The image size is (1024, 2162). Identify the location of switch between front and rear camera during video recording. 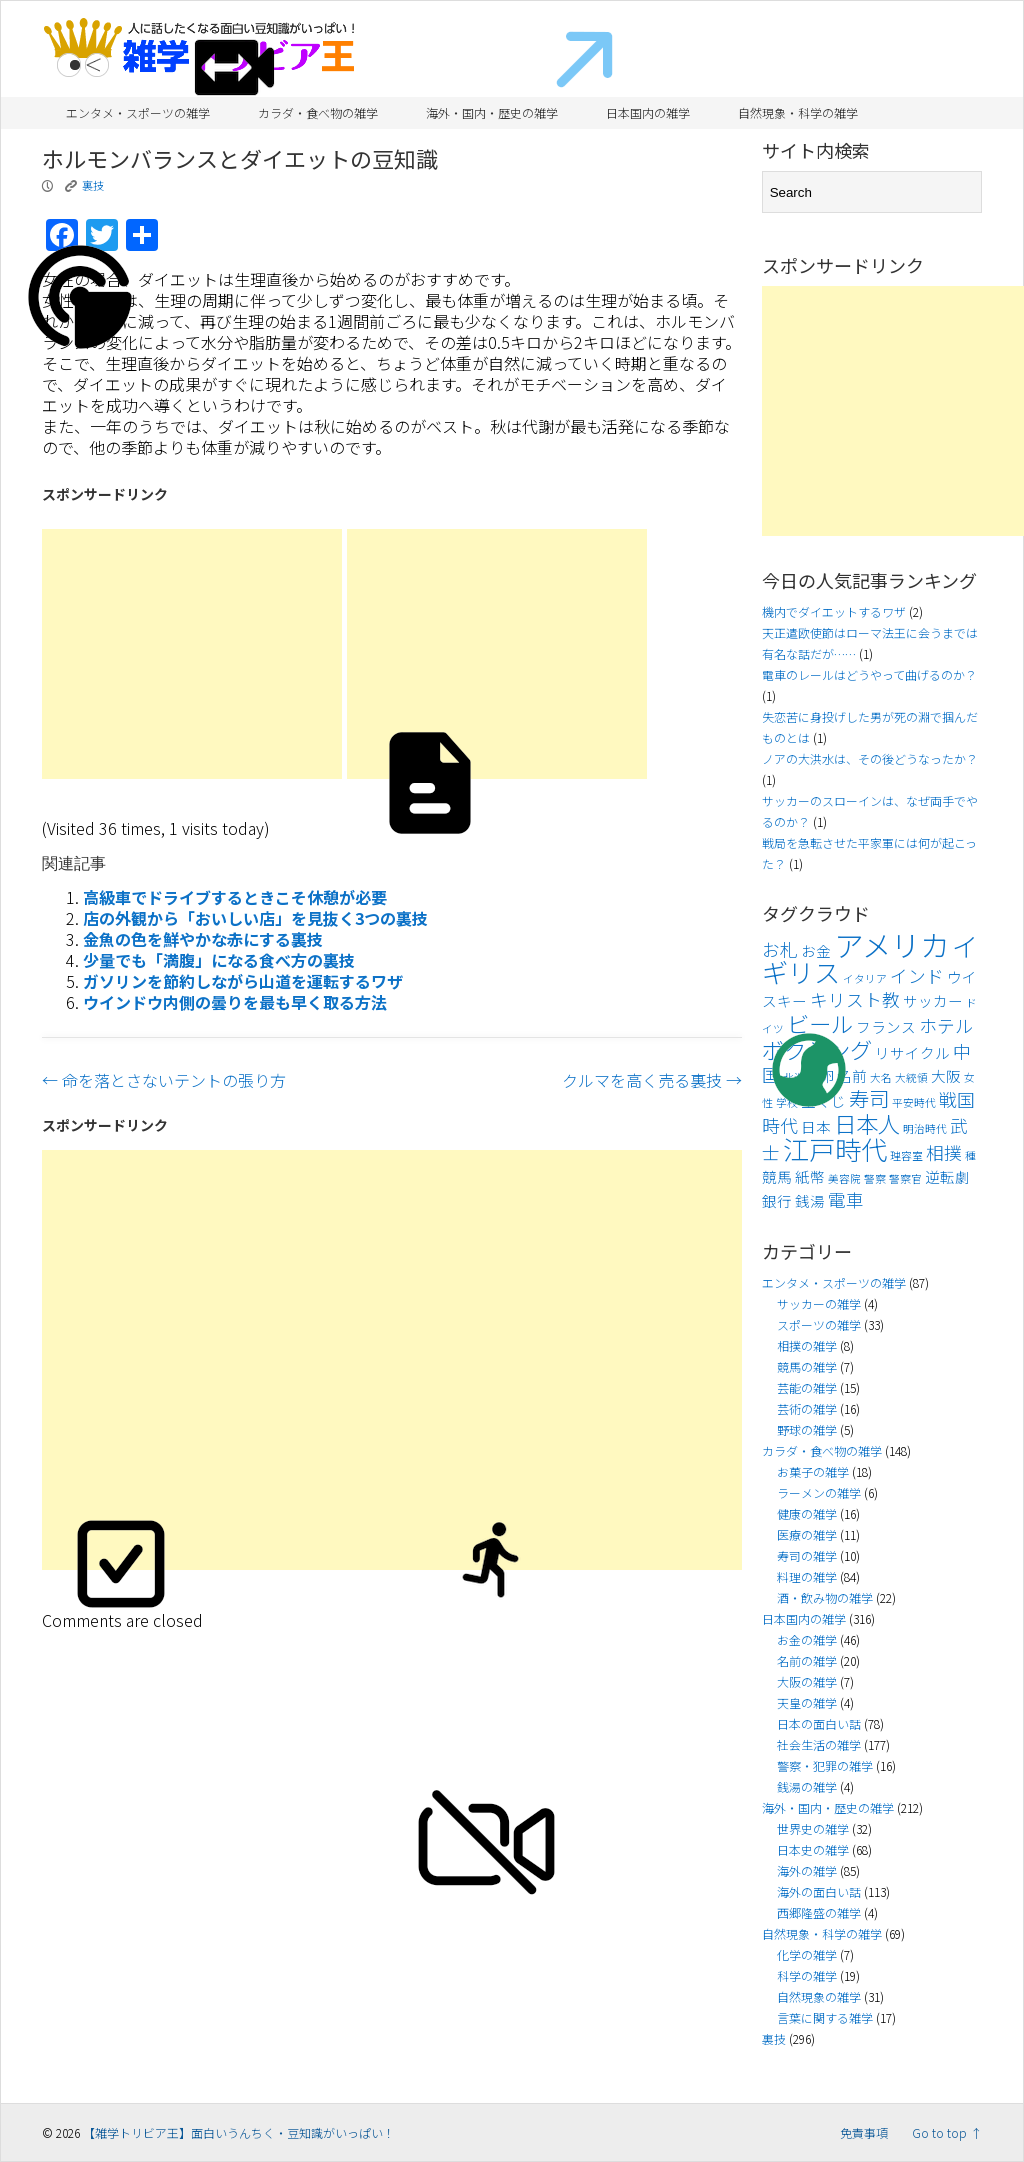
(234, 67).